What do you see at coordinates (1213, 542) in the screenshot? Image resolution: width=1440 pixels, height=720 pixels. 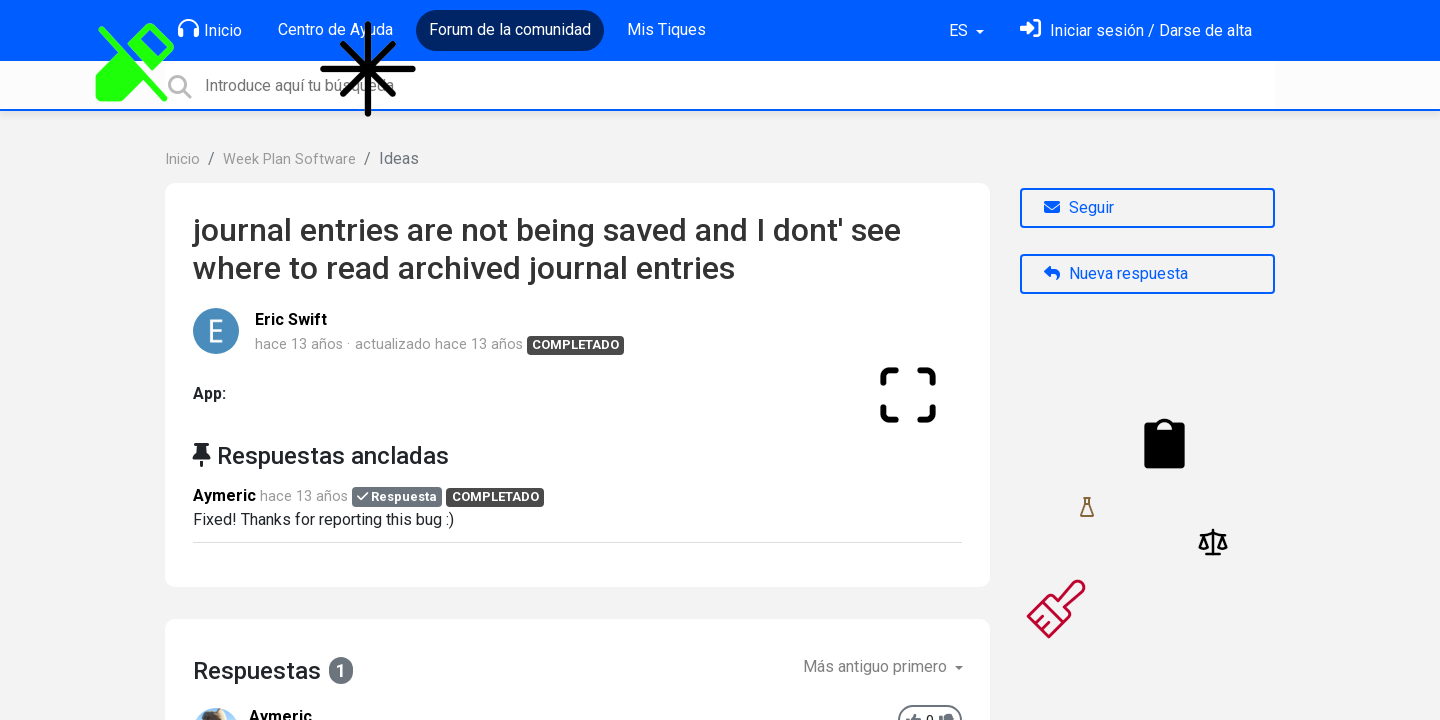 I see `access legal or terms of service settings` at bounding box center [1213, 542].